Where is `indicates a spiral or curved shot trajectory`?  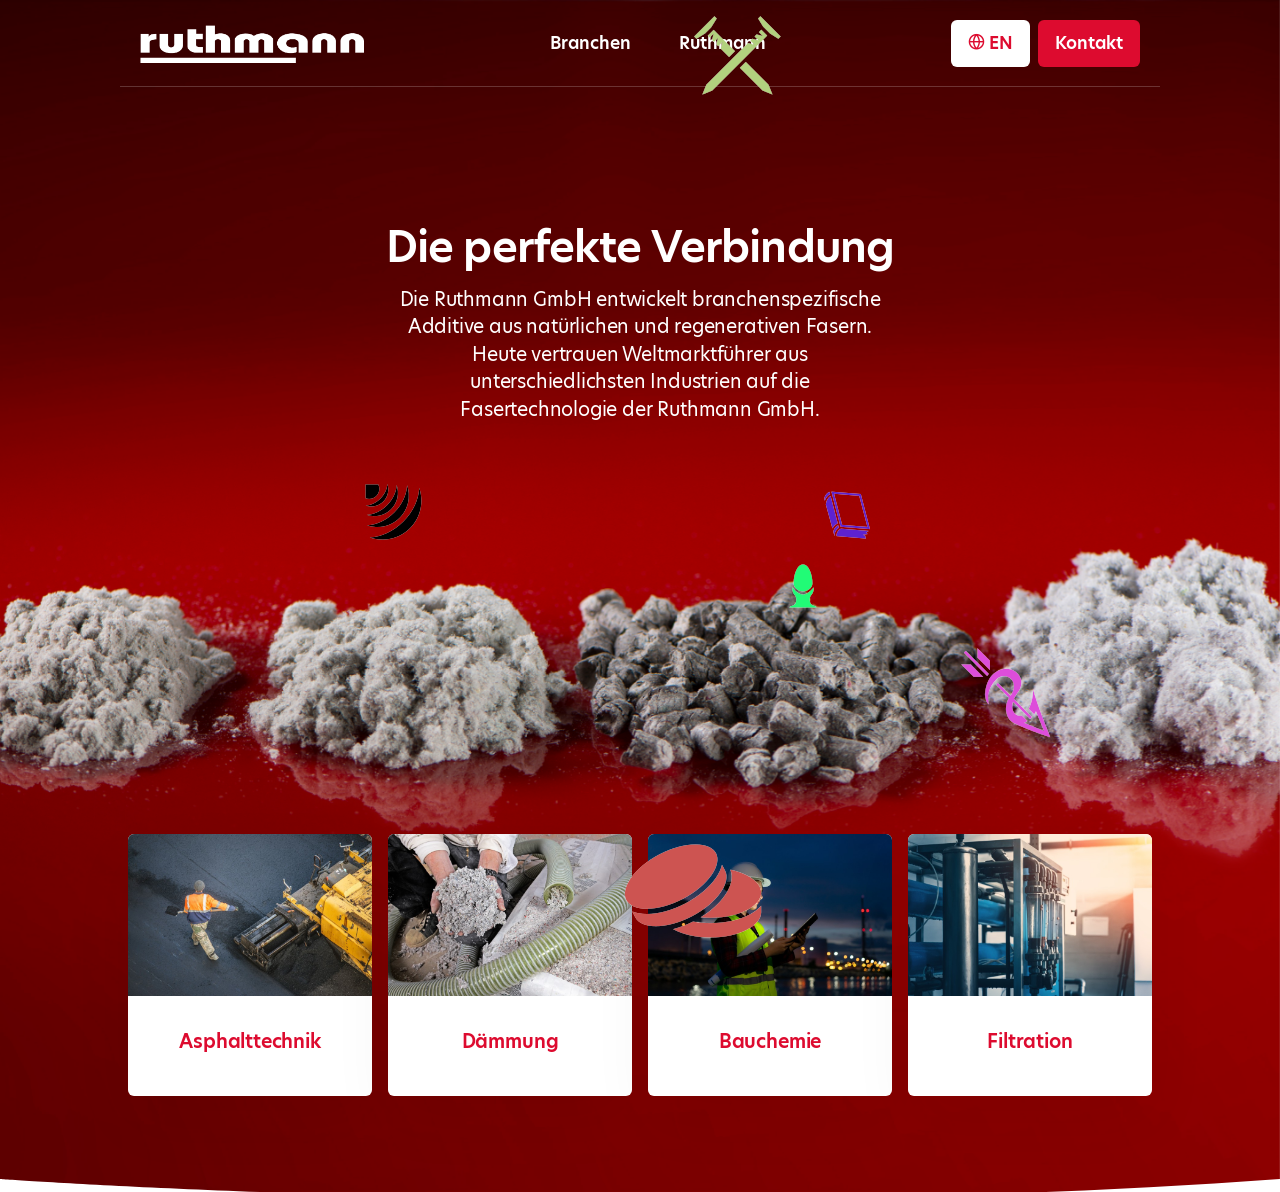
indicates a spiral or curved shot trajectory is located at coordinates (1006, 693).